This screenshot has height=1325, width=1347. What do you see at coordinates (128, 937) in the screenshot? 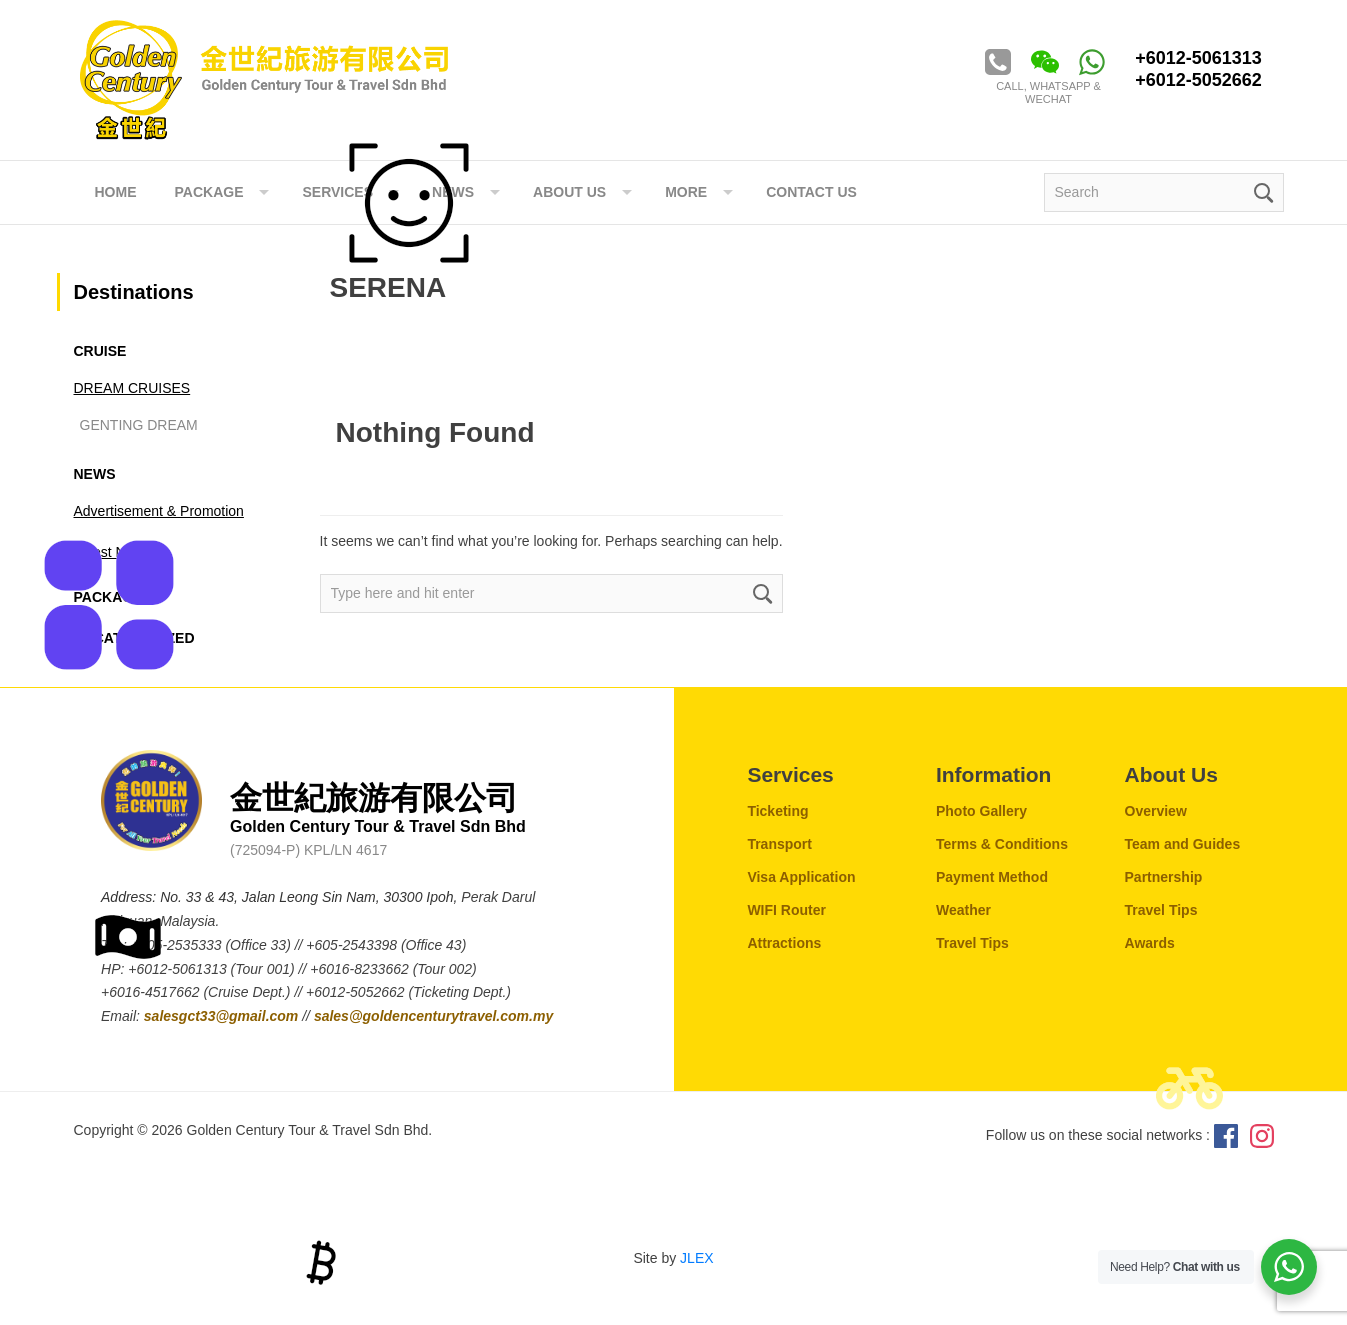
I see `view payment or transaction history` at bounding box center [128, 937].